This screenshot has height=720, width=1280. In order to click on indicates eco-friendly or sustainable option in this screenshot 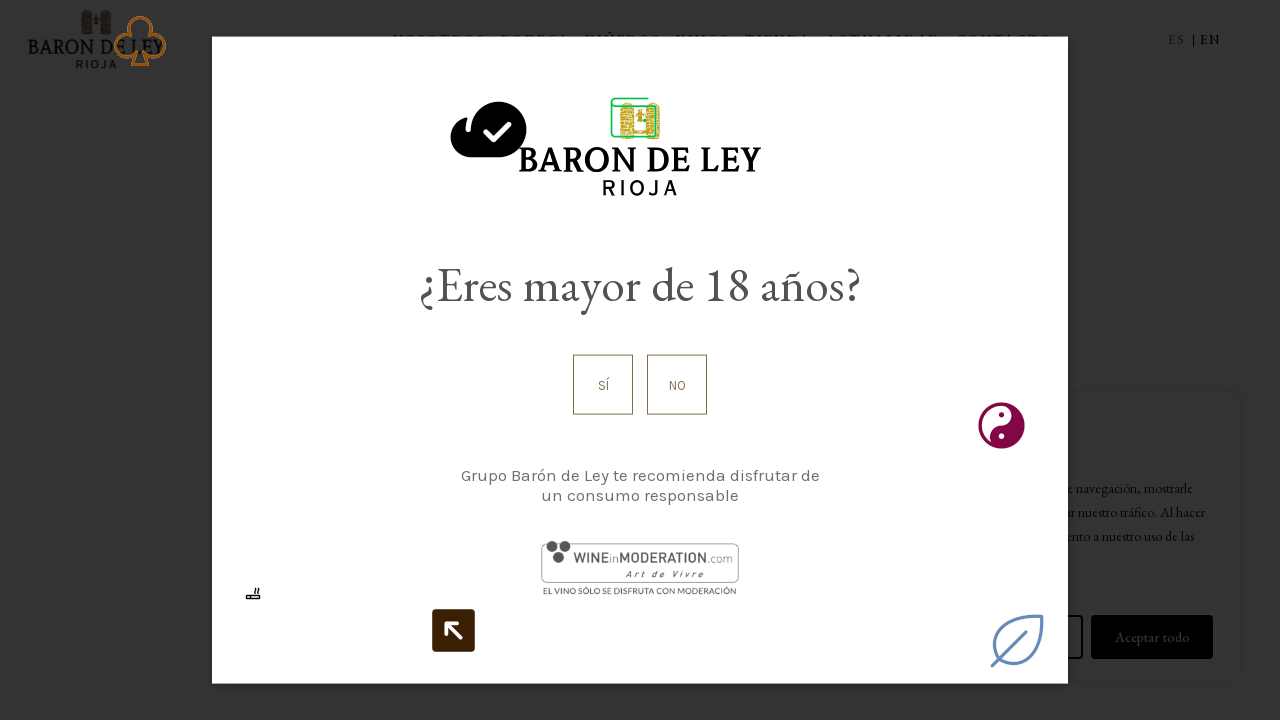, I will do `click(1017, 641)`.